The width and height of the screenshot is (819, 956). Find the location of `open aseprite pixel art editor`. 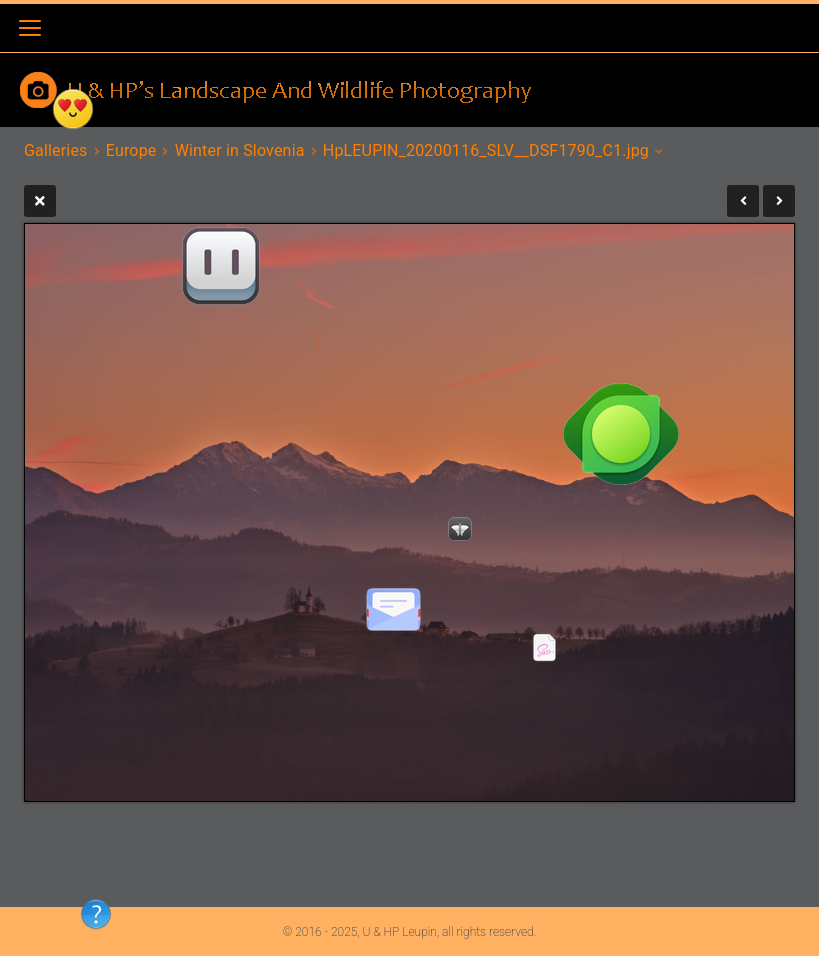

open aseprite pixel art editor is located at coordinates (221, 266).